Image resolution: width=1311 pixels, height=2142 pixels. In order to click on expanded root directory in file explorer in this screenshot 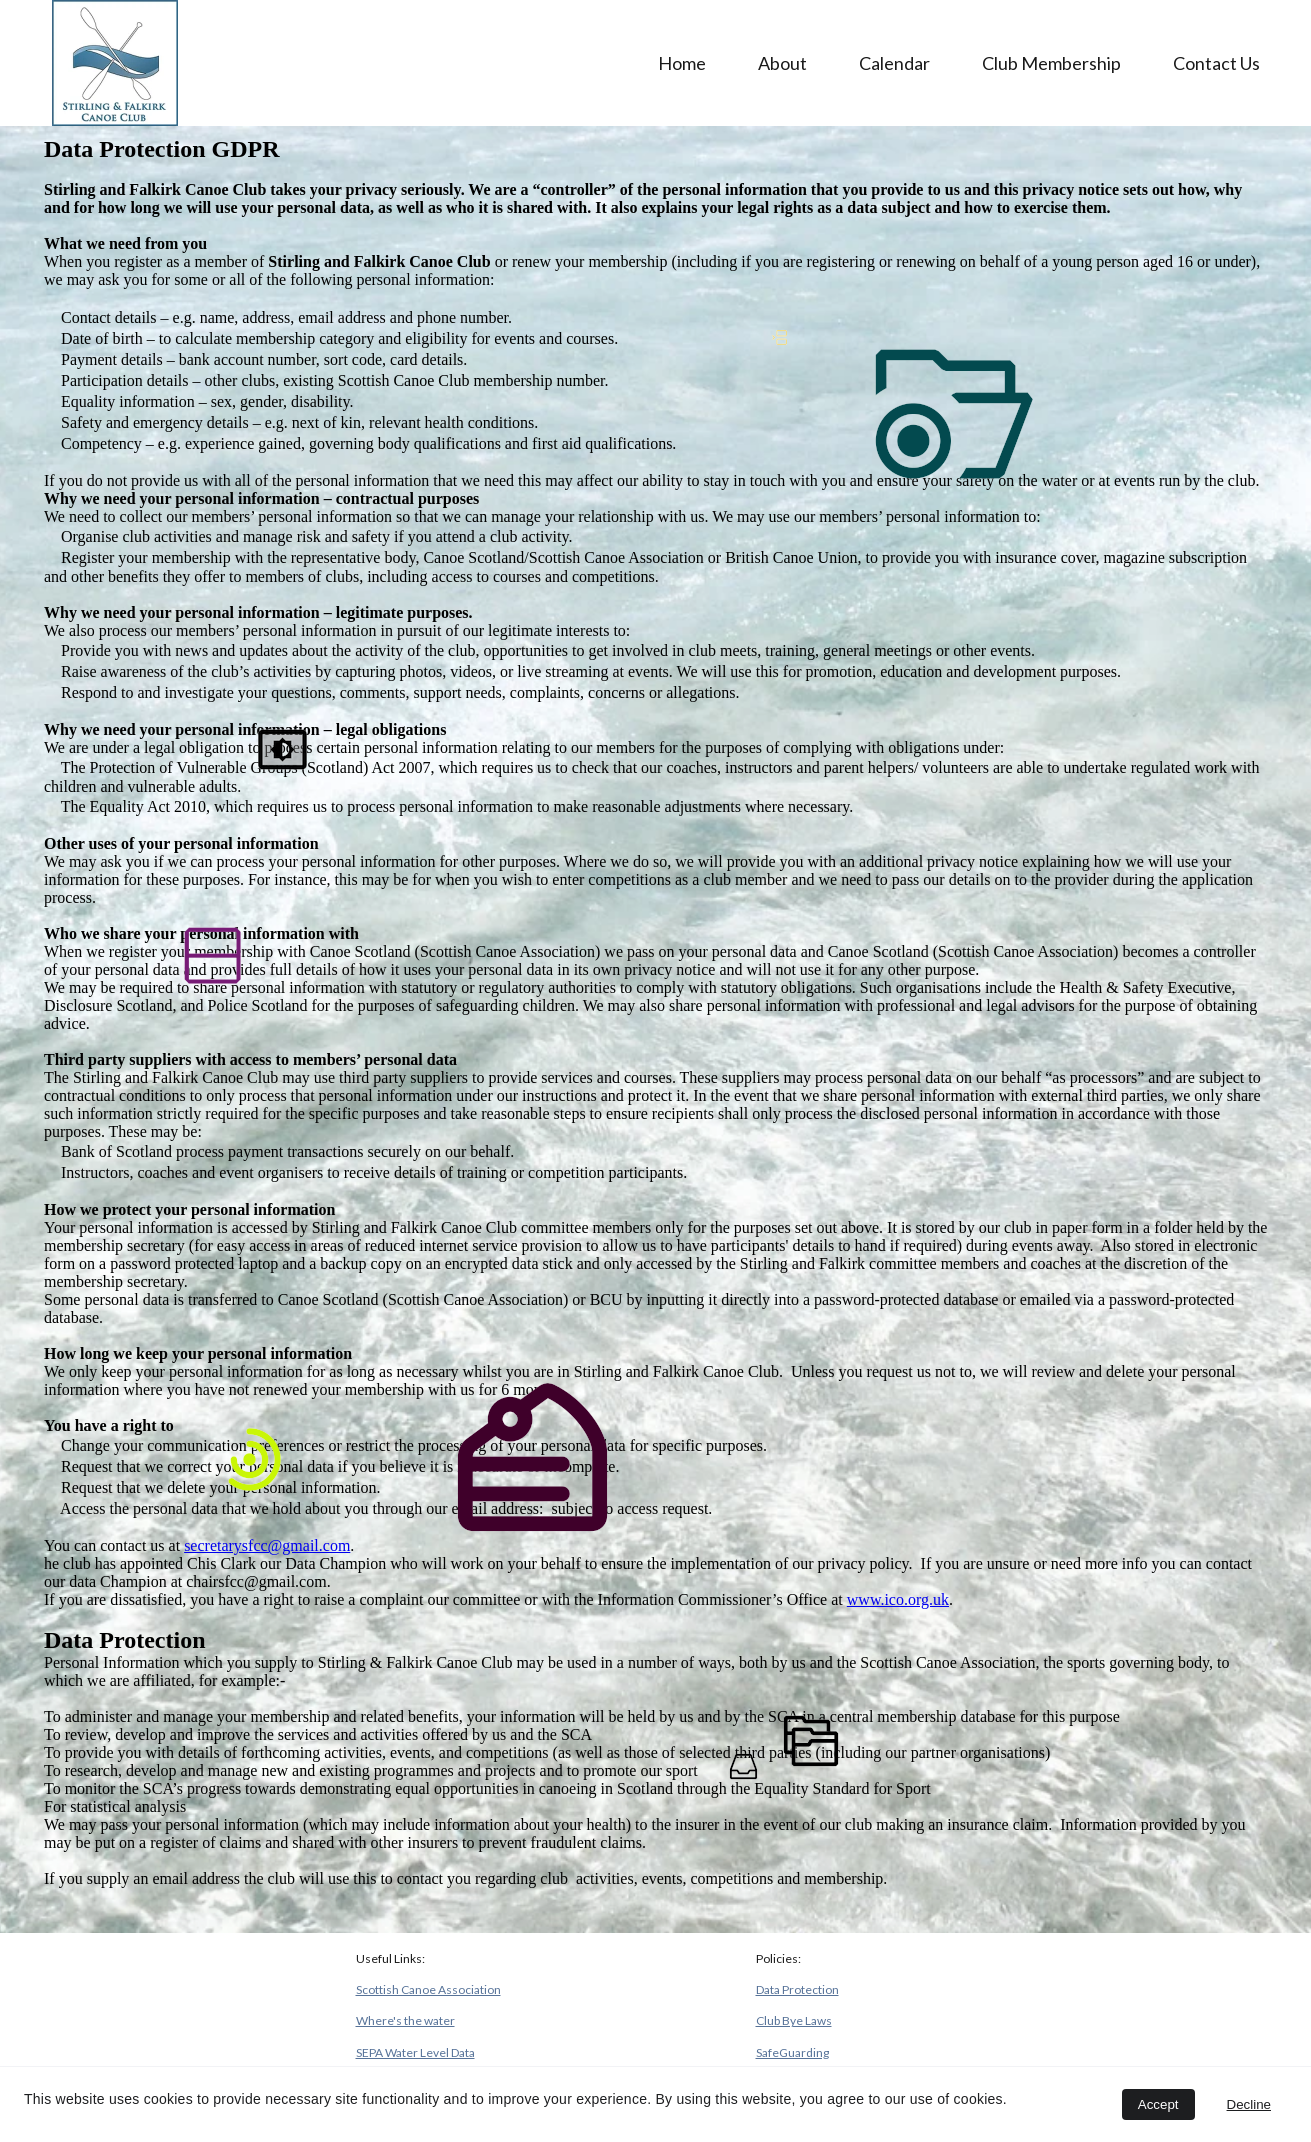, I will do `click(951, 414)`.